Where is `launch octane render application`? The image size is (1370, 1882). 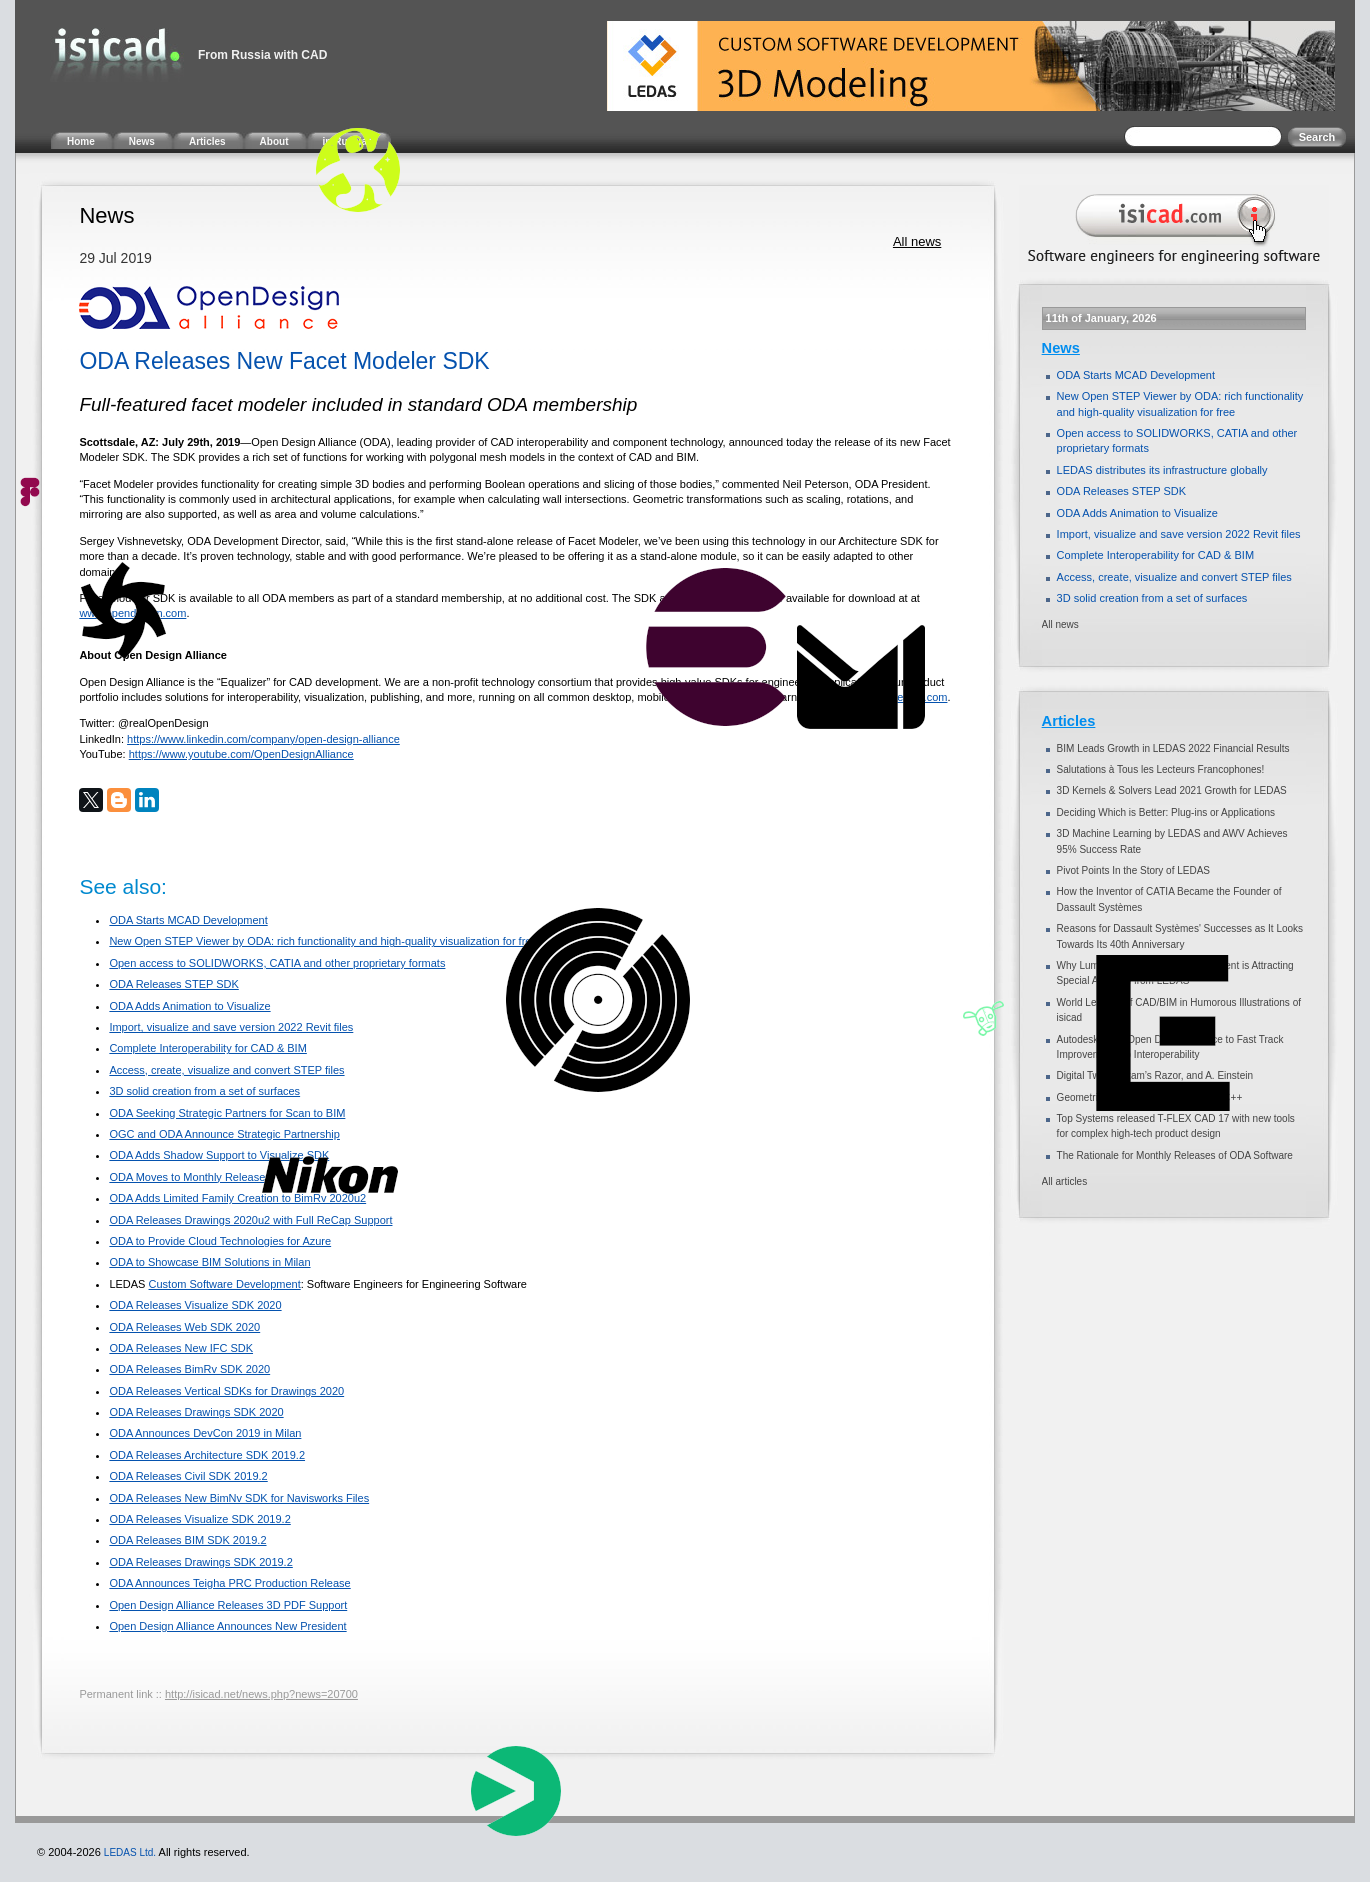 launch octane render application is located at coordinates (123, 610).